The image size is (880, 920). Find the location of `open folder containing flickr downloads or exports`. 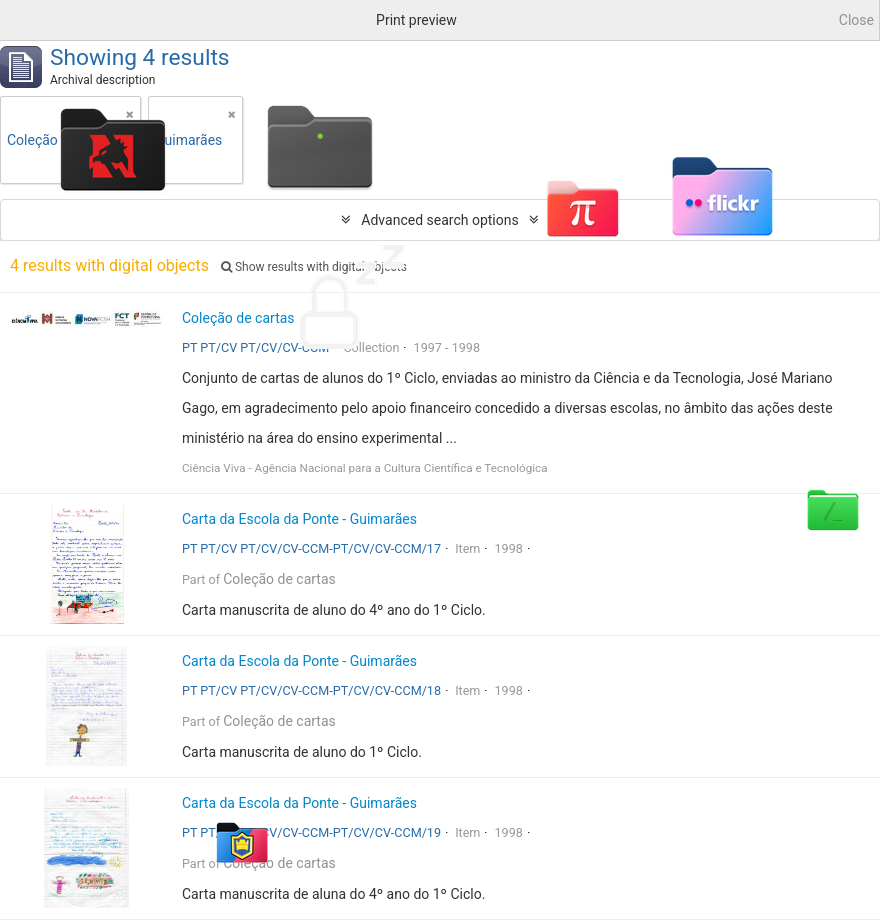

open folder containing flickr downloads or exports is located at coordinates (722, 199).